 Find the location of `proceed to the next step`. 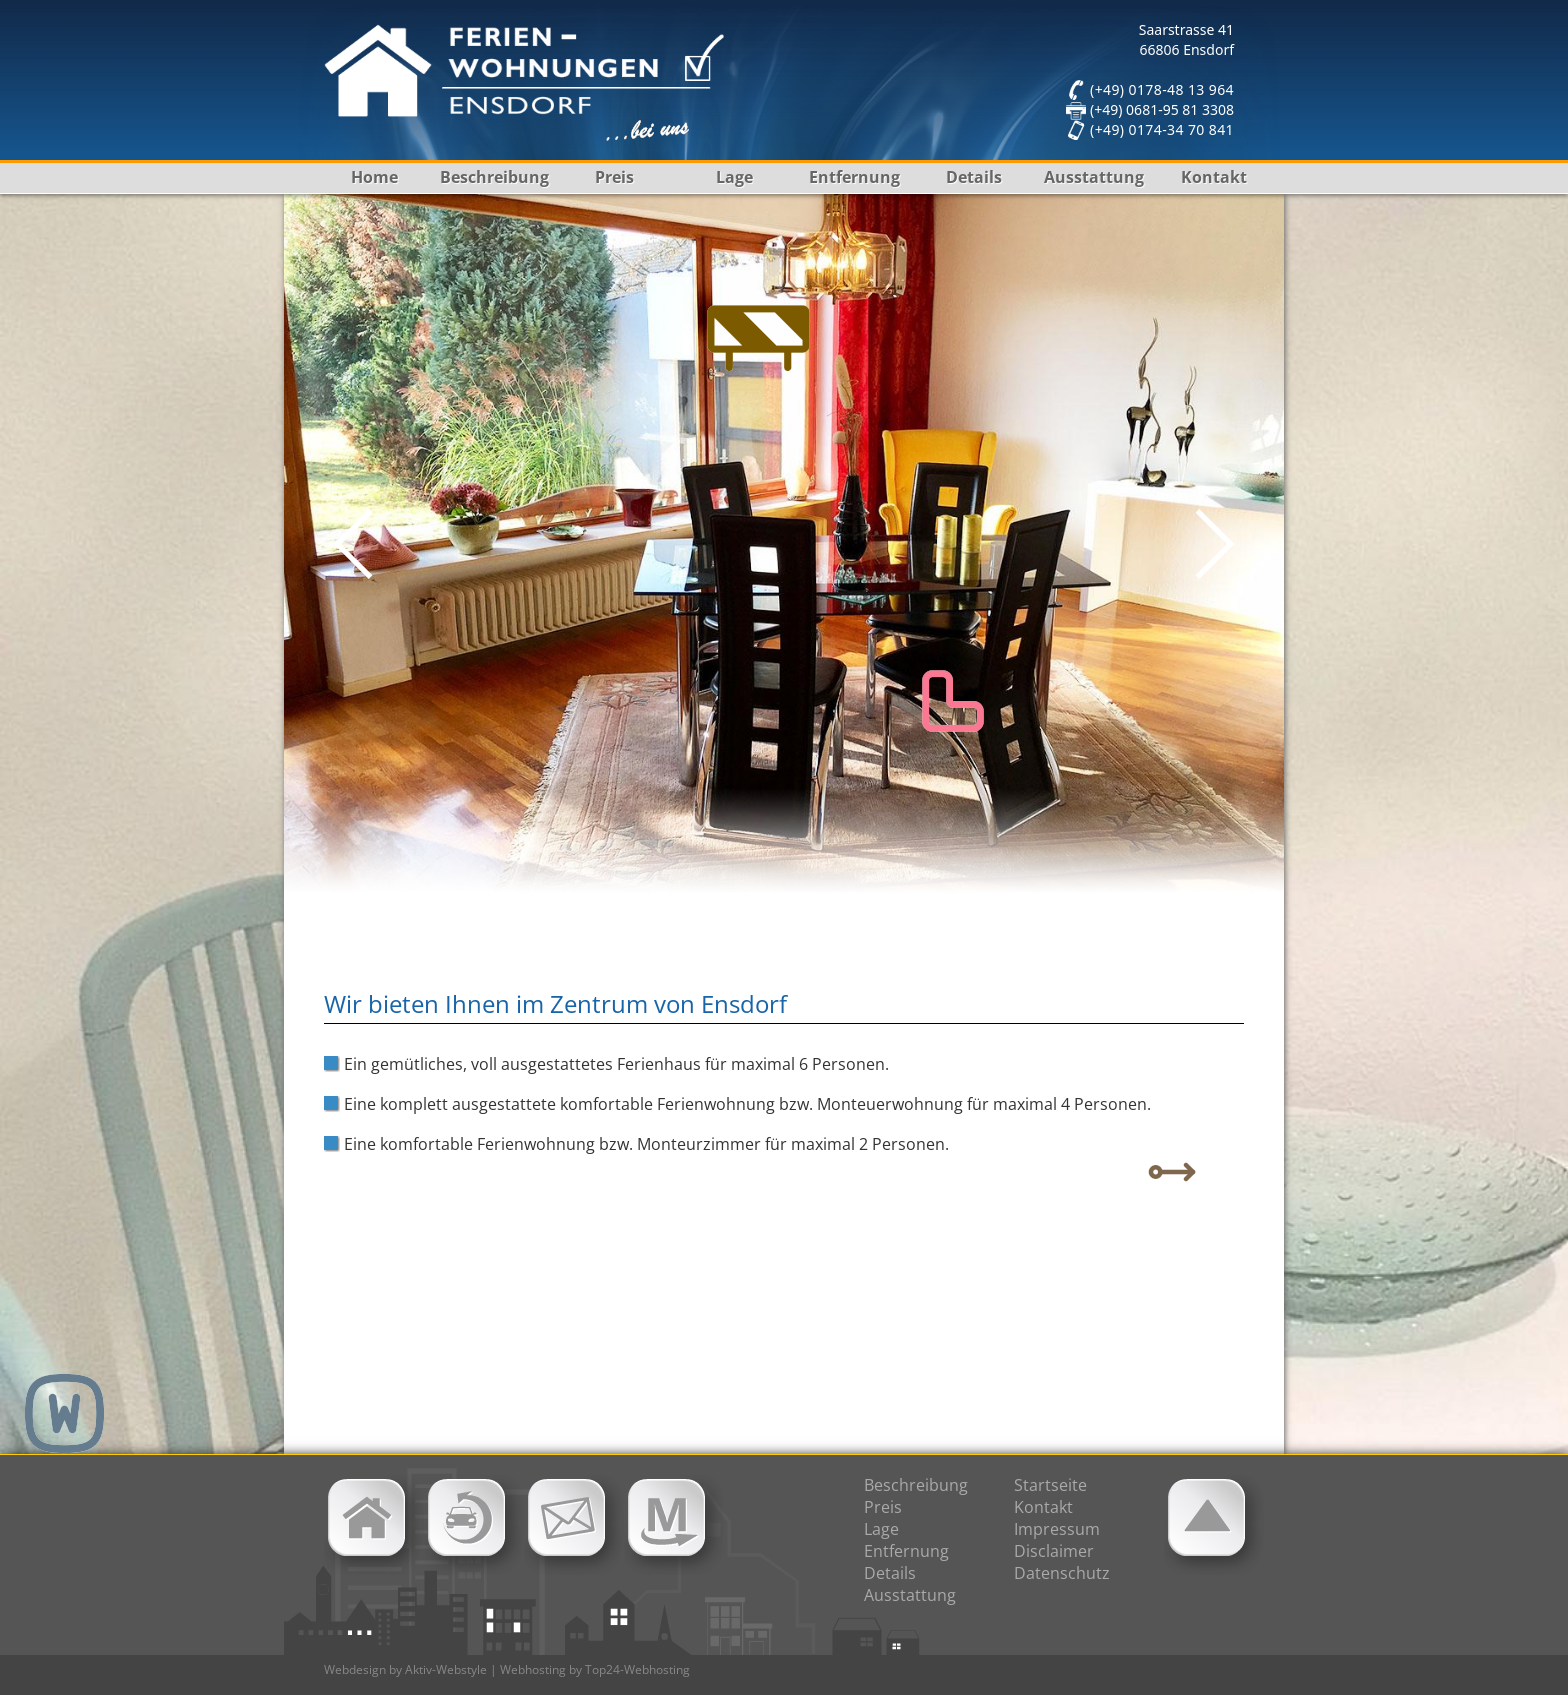

proceed to the next step is located at coordinates (1172, 1172).